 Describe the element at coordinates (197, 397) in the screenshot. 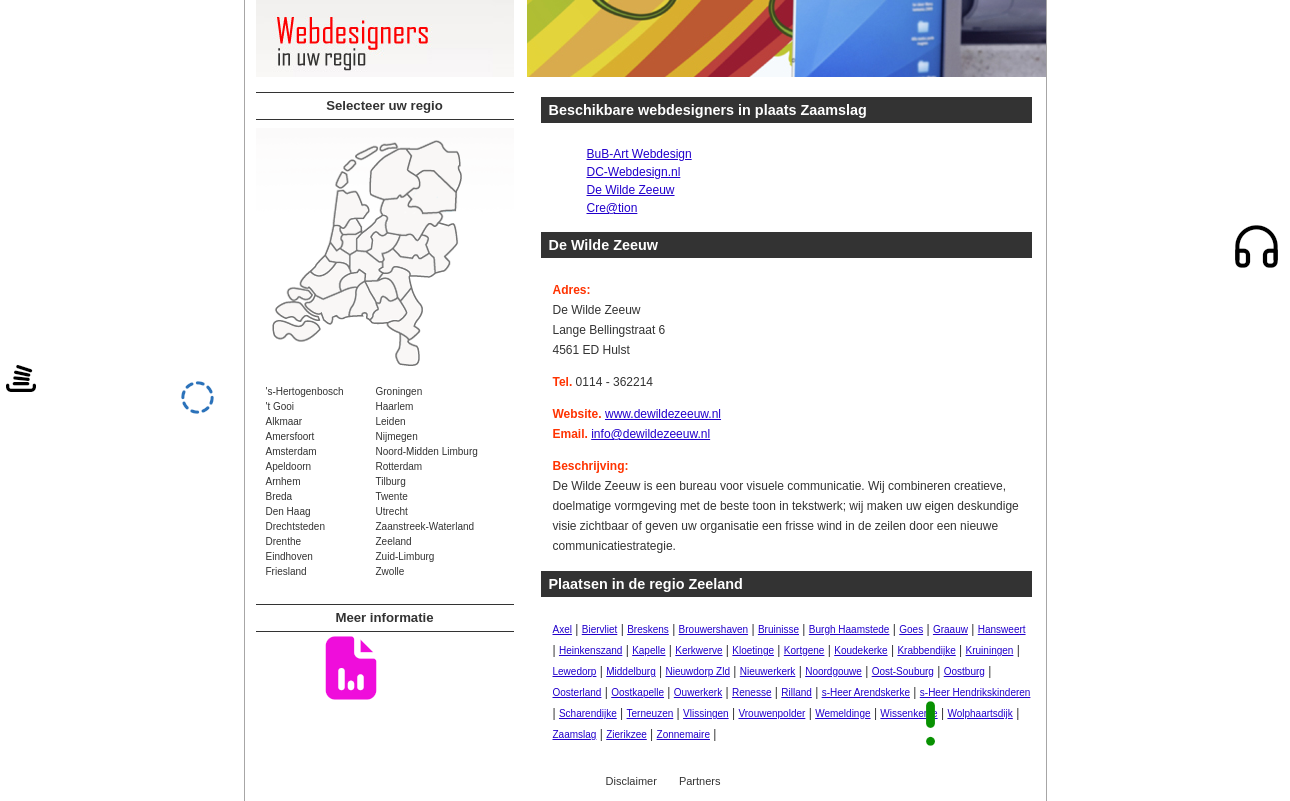

I see `indicates loading or processing in progress` at that location.